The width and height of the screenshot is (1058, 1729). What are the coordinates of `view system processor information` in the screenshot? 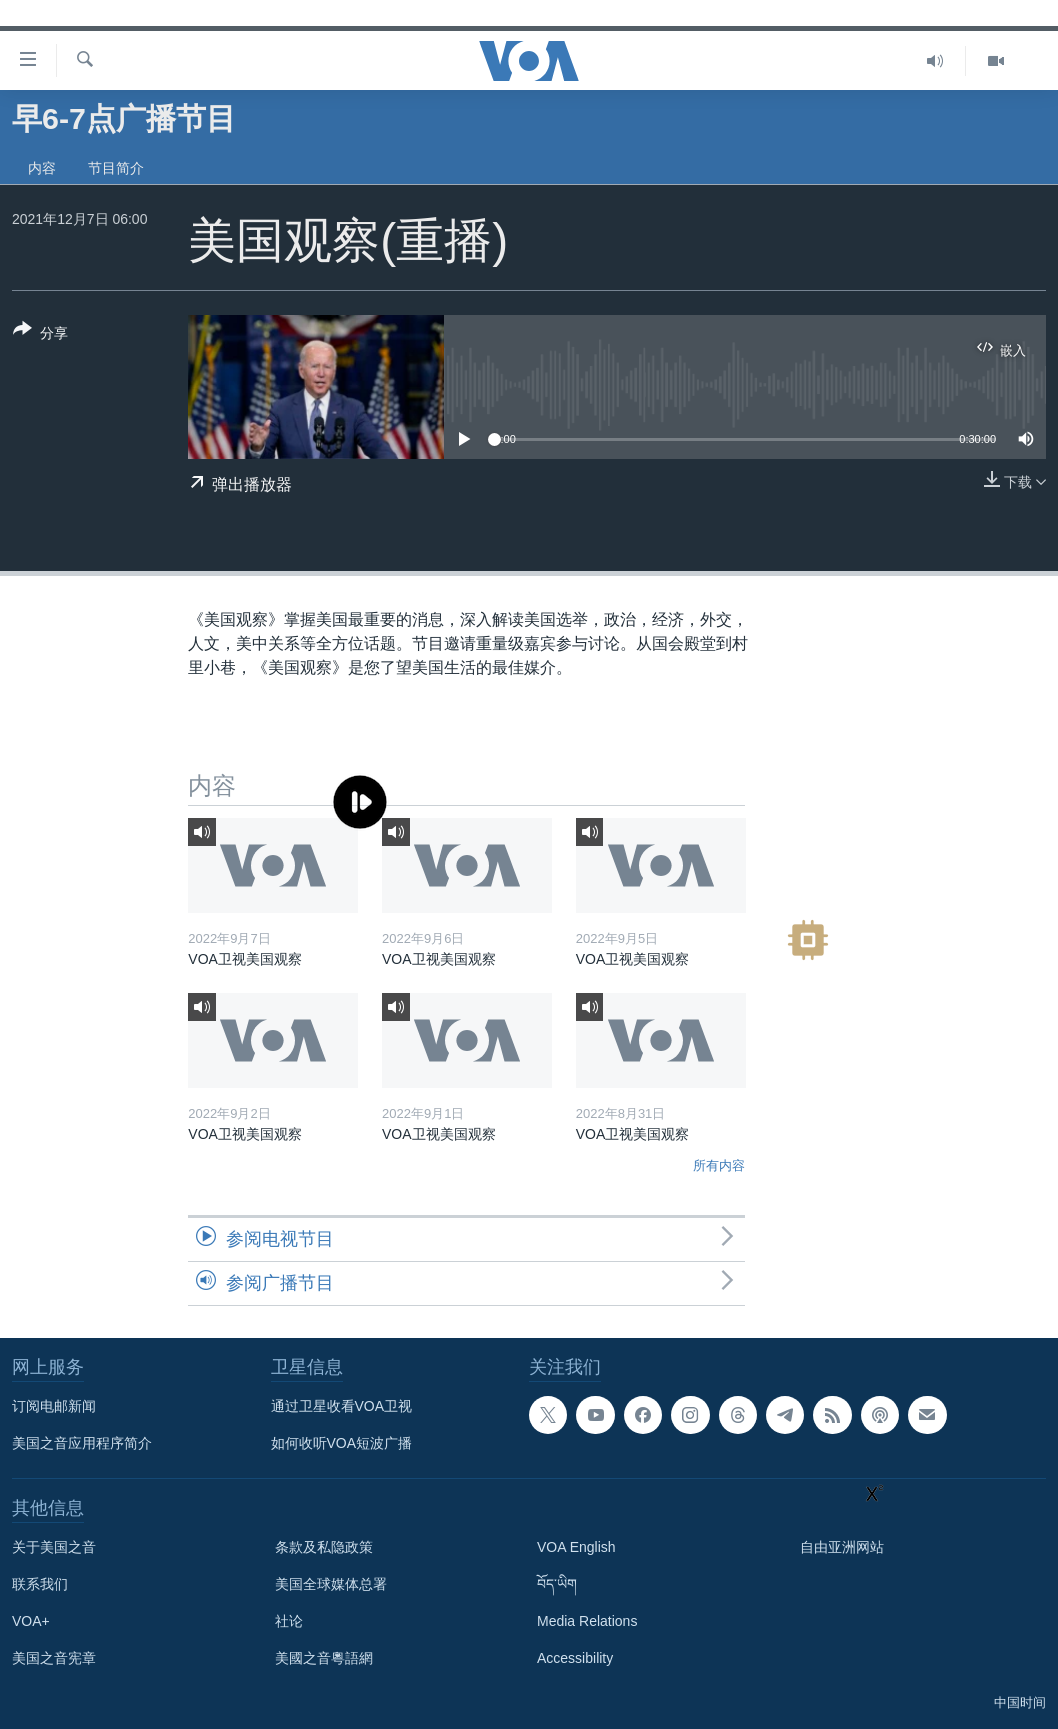 It's located at (808, 940).